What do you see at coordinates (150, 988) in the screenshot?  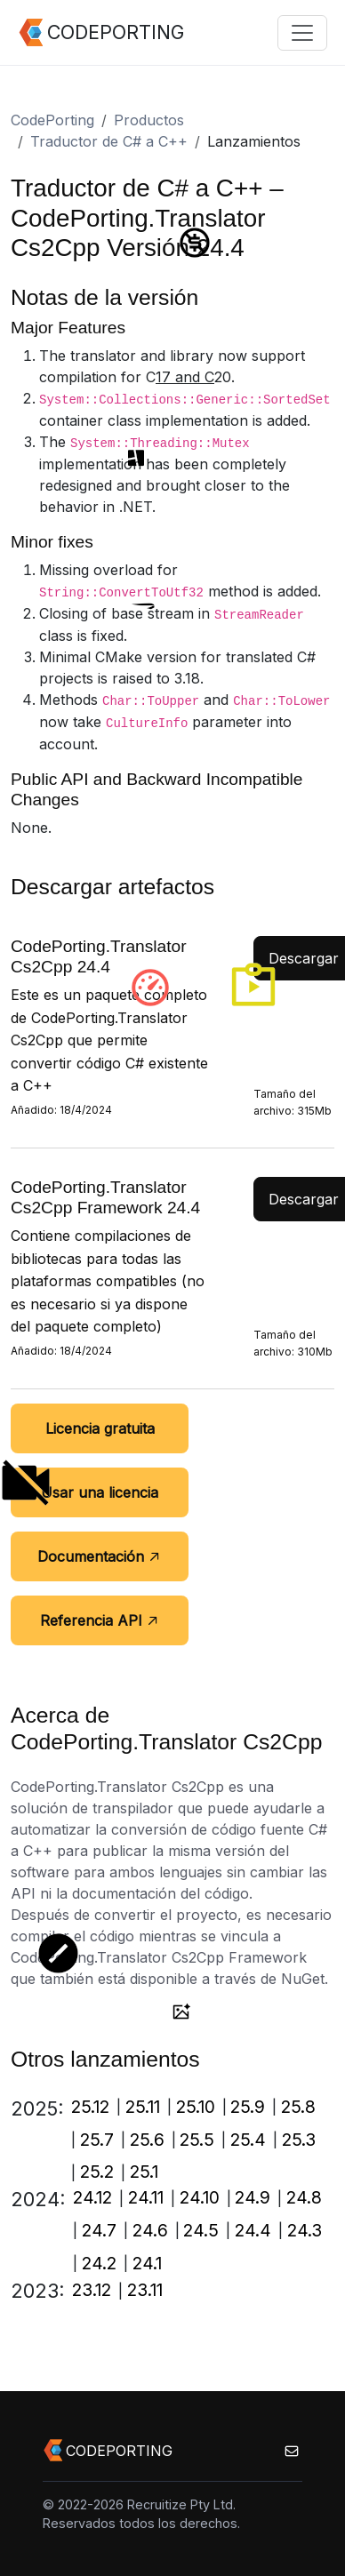 I see `access the dashboard` at bounding box center [150, 988].